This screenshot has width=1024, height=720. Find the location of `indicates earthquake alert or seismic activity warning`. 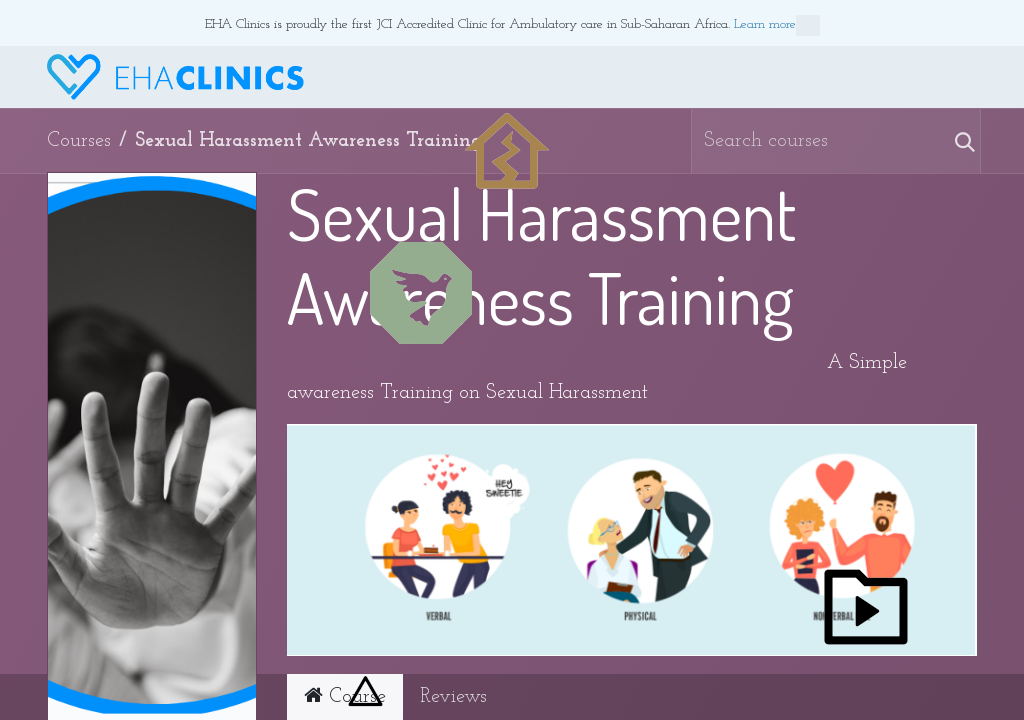

indicates earthquake alert or seismic activity warning is located at coordinates (507, 154).